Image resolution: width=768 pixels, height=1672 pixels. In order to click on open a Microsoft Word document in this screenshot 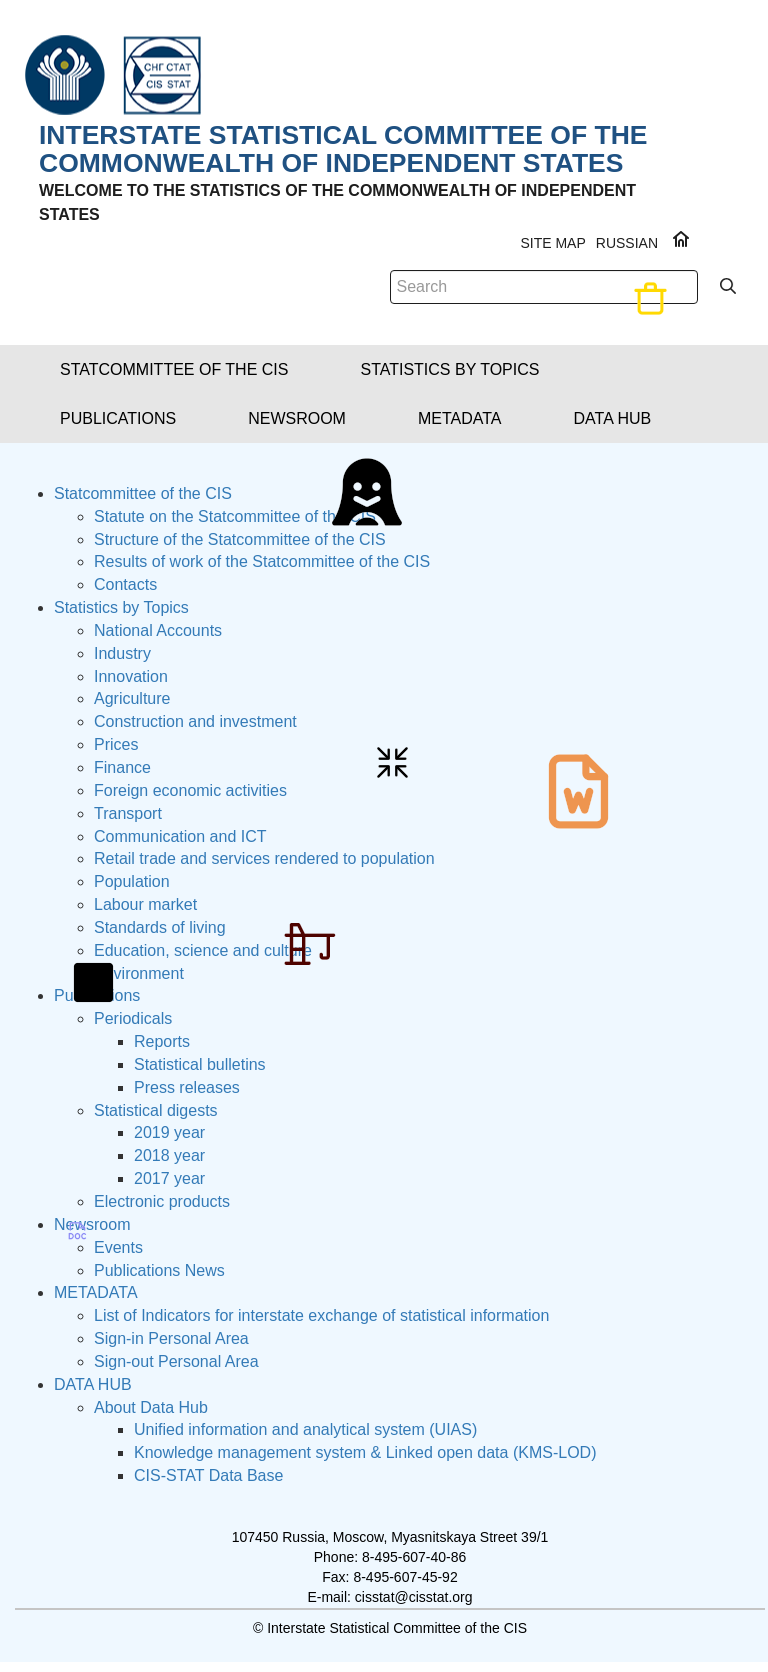, I will do `click(578, 791)`.